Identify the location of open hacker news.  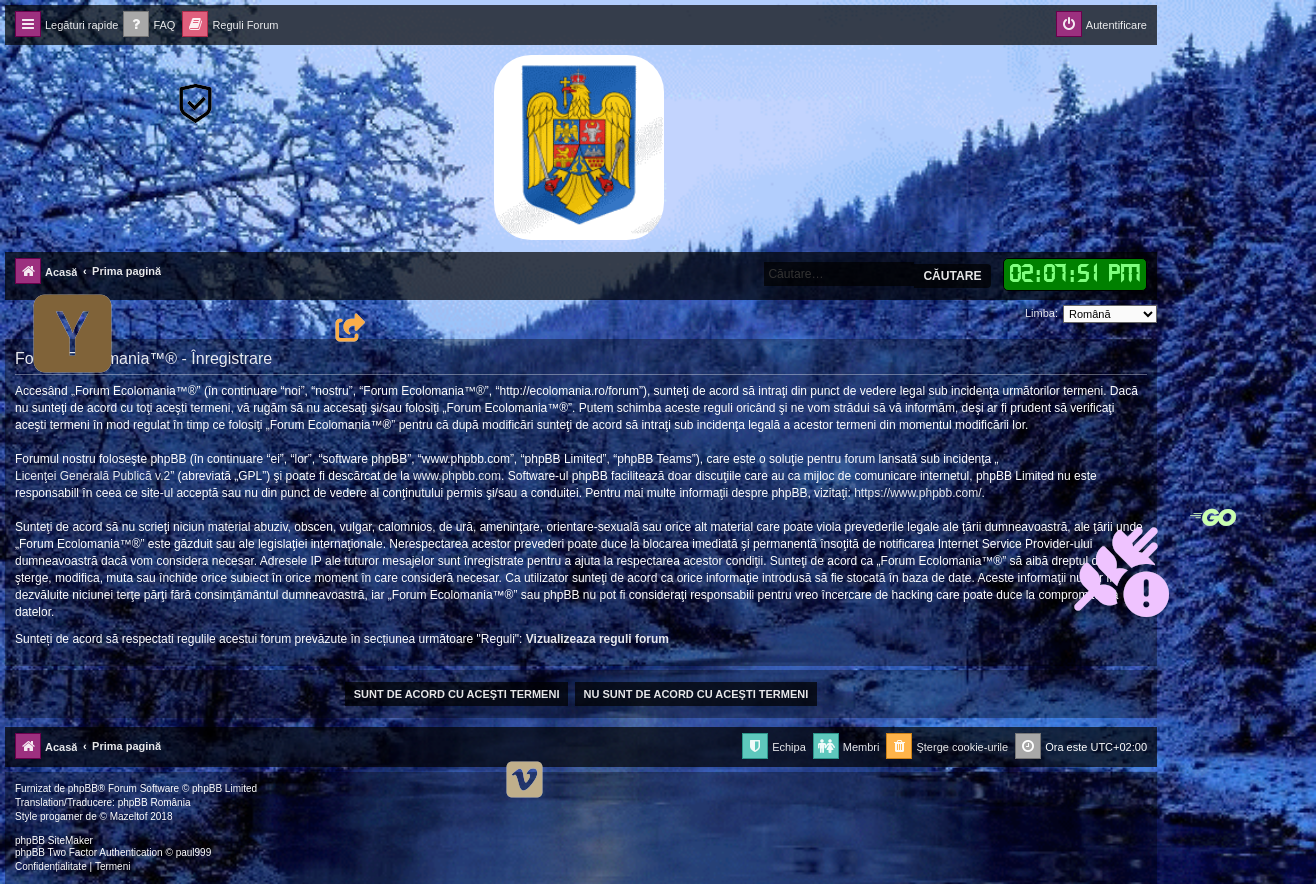
(72, 333).